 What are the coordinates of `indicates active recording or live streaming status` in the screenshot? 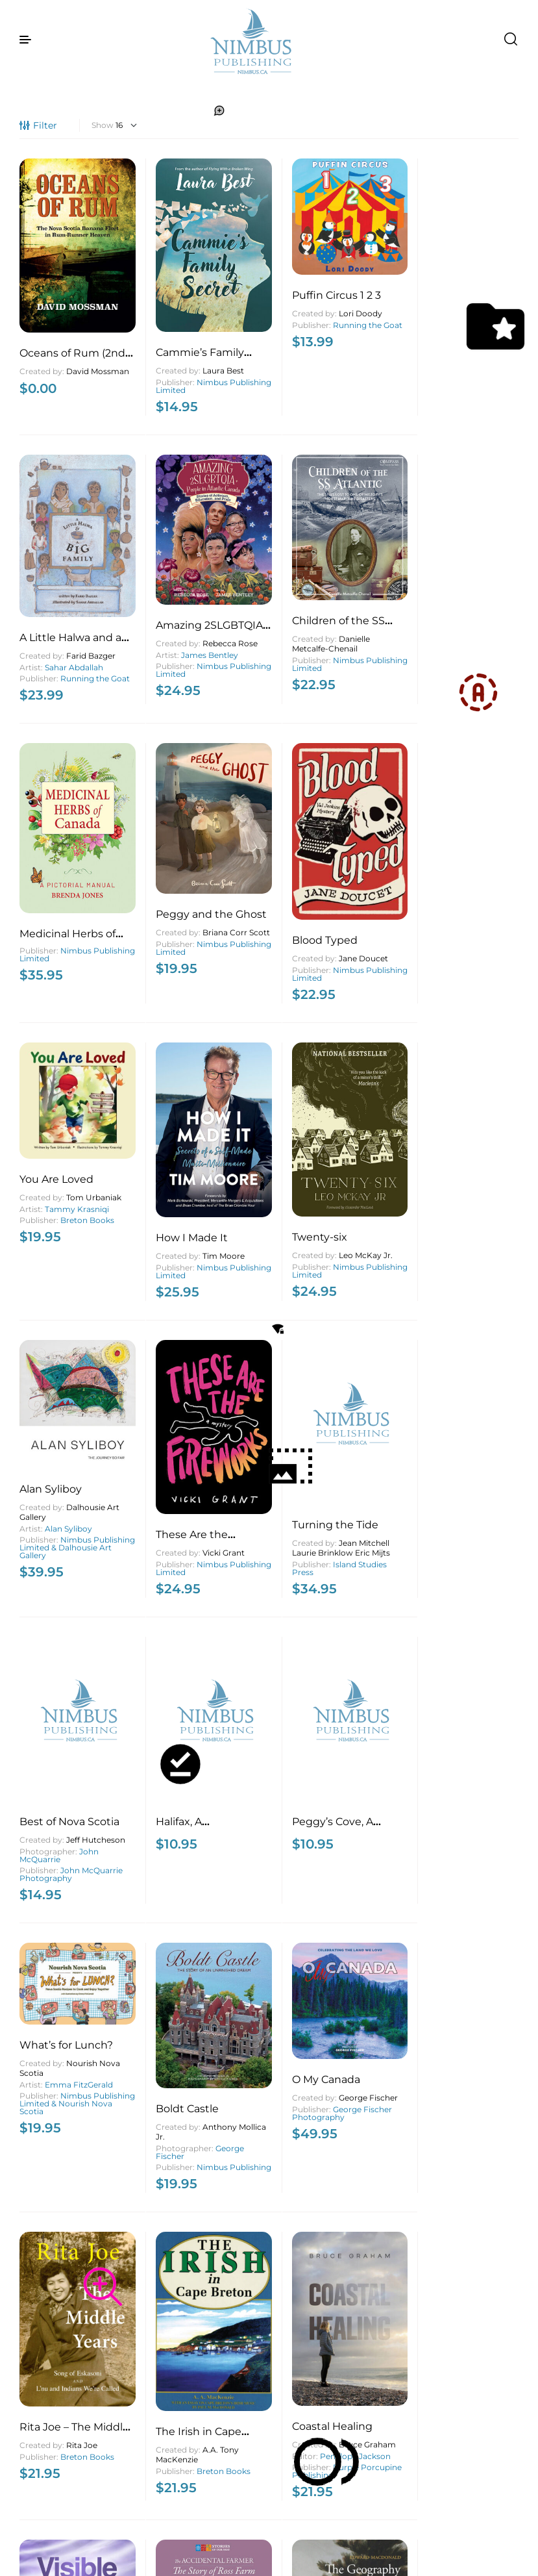 It's located at (326, 2462).